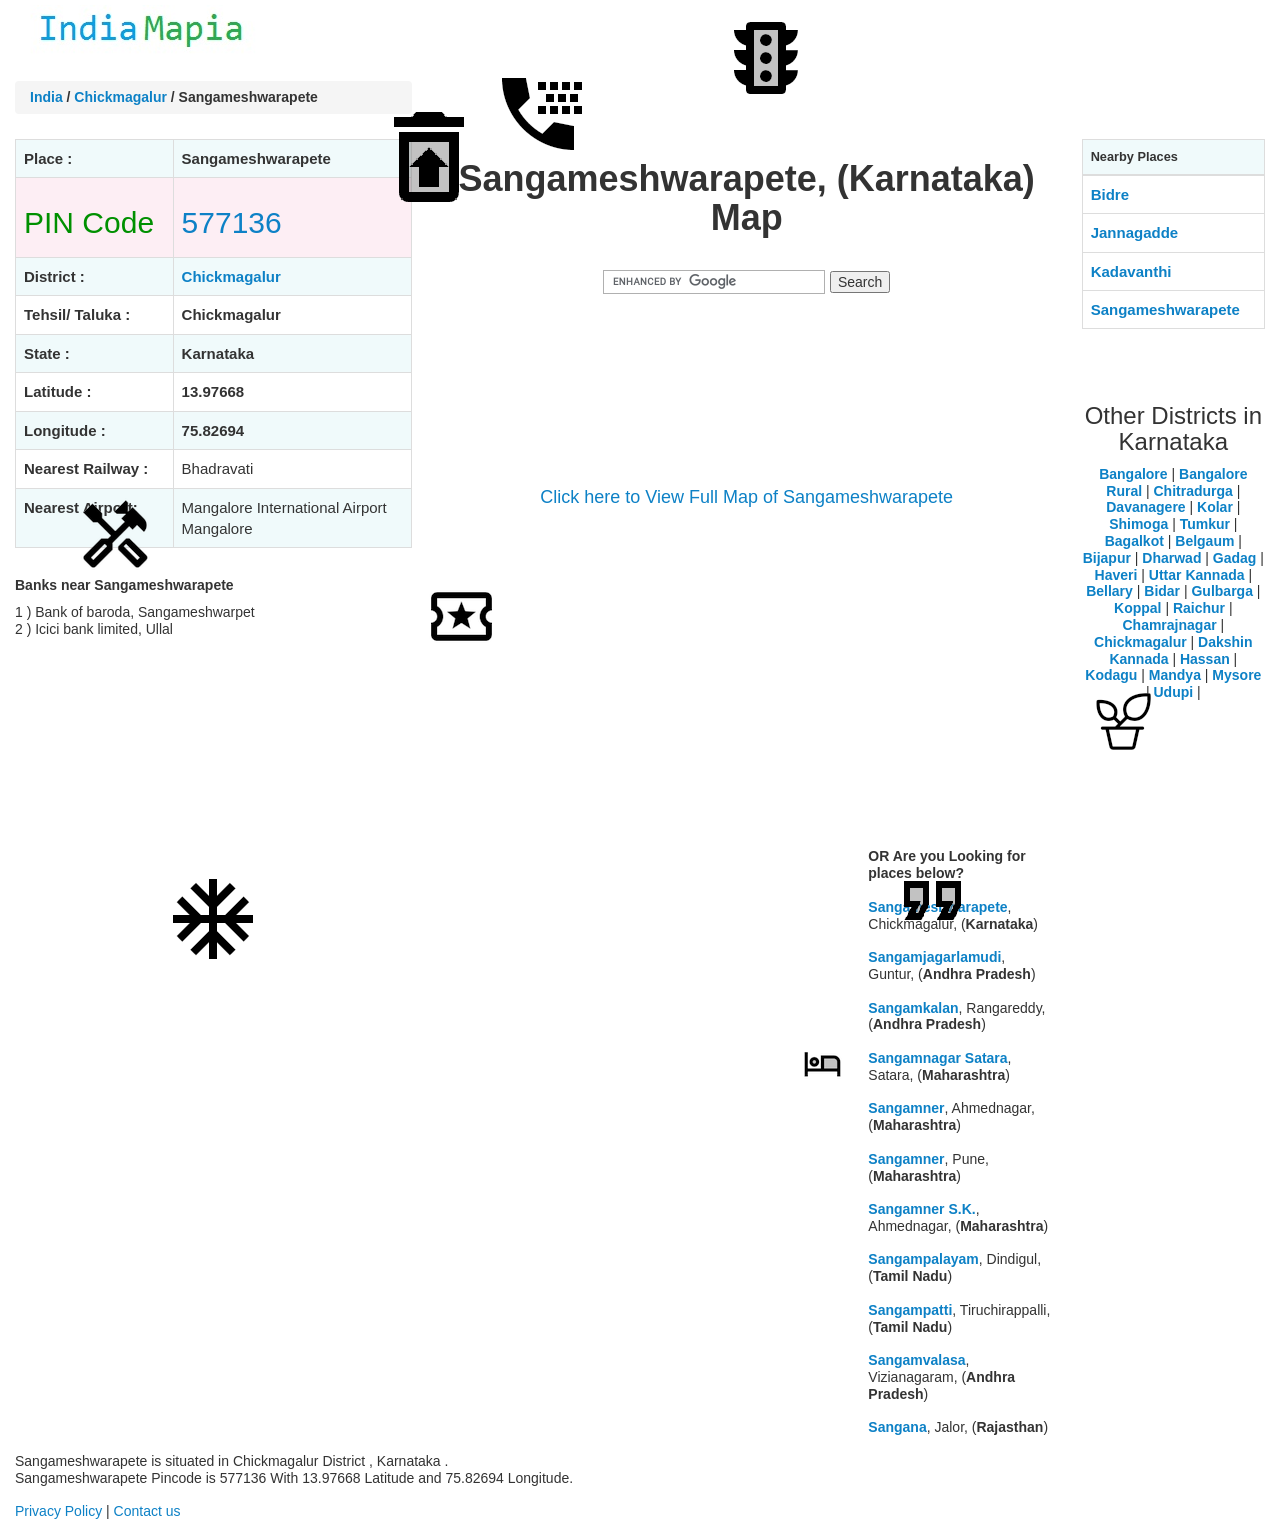 This screenshot has width=1280, height=1520. What do you see at coordinates (542, 114) in the screenshot?
I see `access TTY/TDD accessibility calling features` at bounding box center [542, 114].